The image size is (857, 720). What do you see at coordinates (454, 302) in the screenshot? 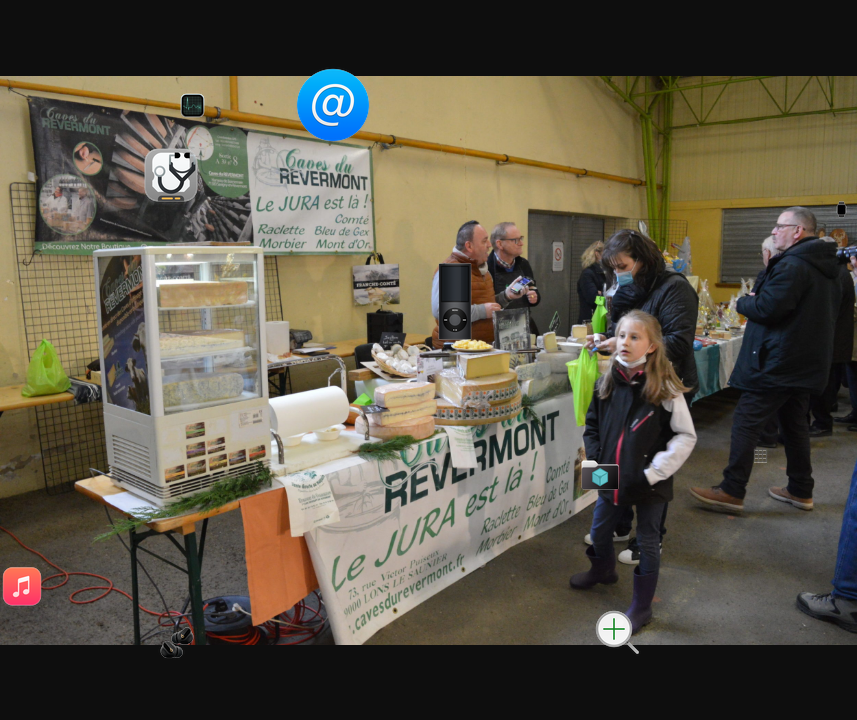
I see `access iPod device settings` at bounding box center [454, 302].